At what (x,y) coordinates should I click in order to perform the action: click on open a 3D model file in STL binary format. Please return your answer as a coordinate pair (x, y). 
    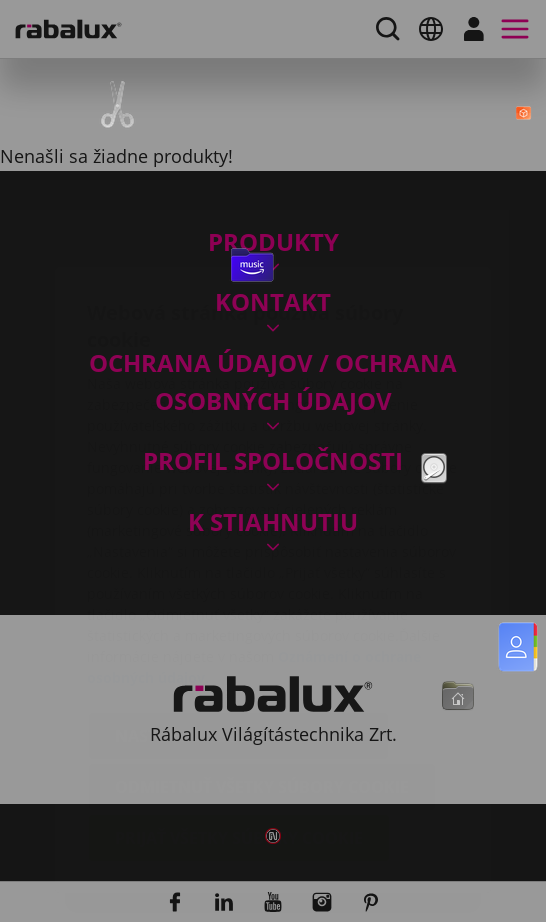
    Looking at the image, I should click on (523, 112).